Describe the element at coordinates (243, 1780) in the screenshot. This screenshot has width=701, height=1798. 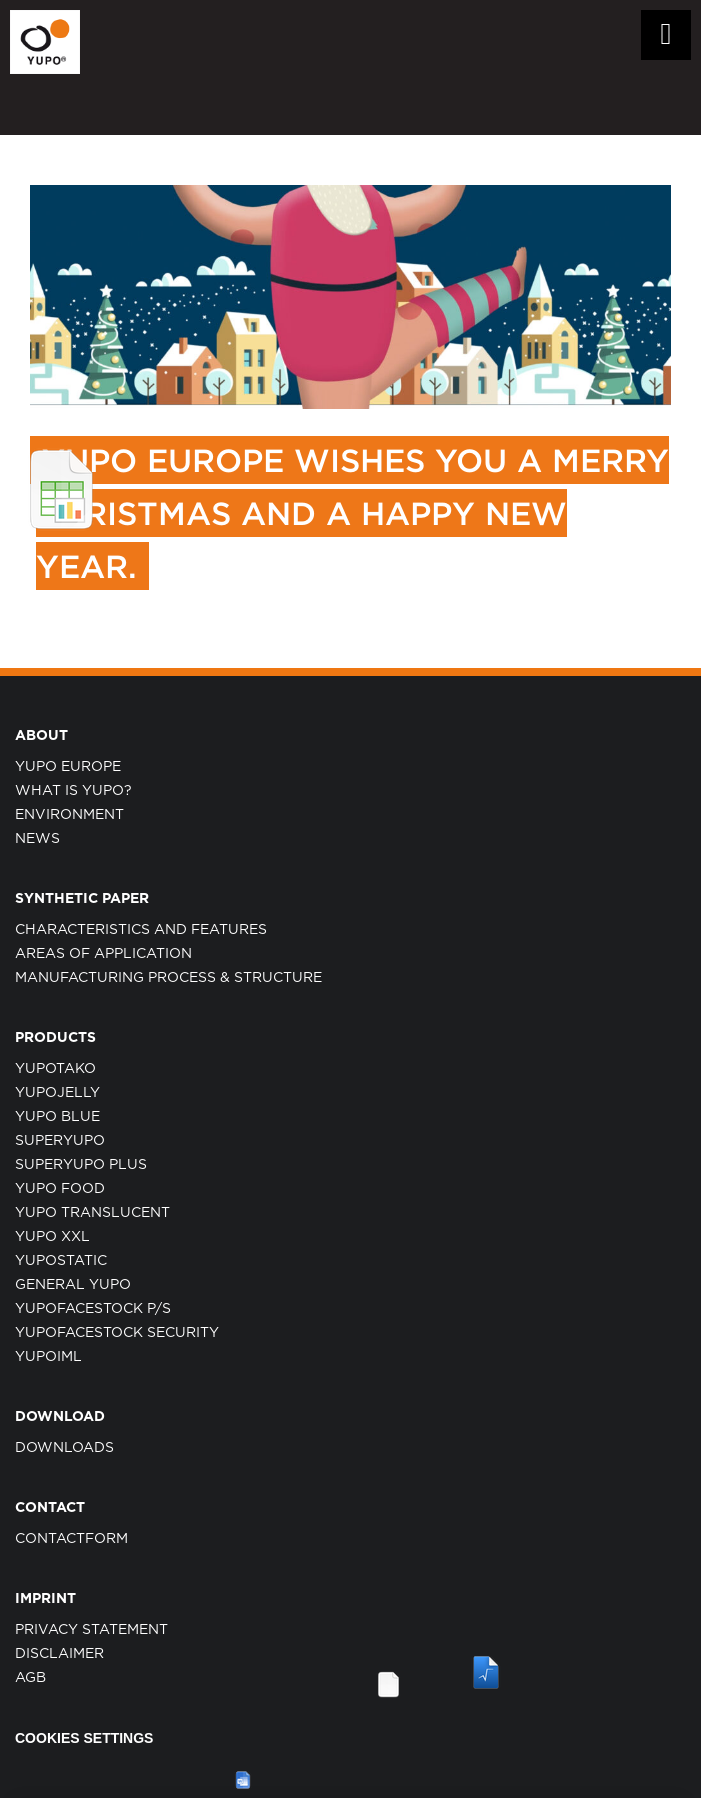
I see `a microsoft word document file` at that location.